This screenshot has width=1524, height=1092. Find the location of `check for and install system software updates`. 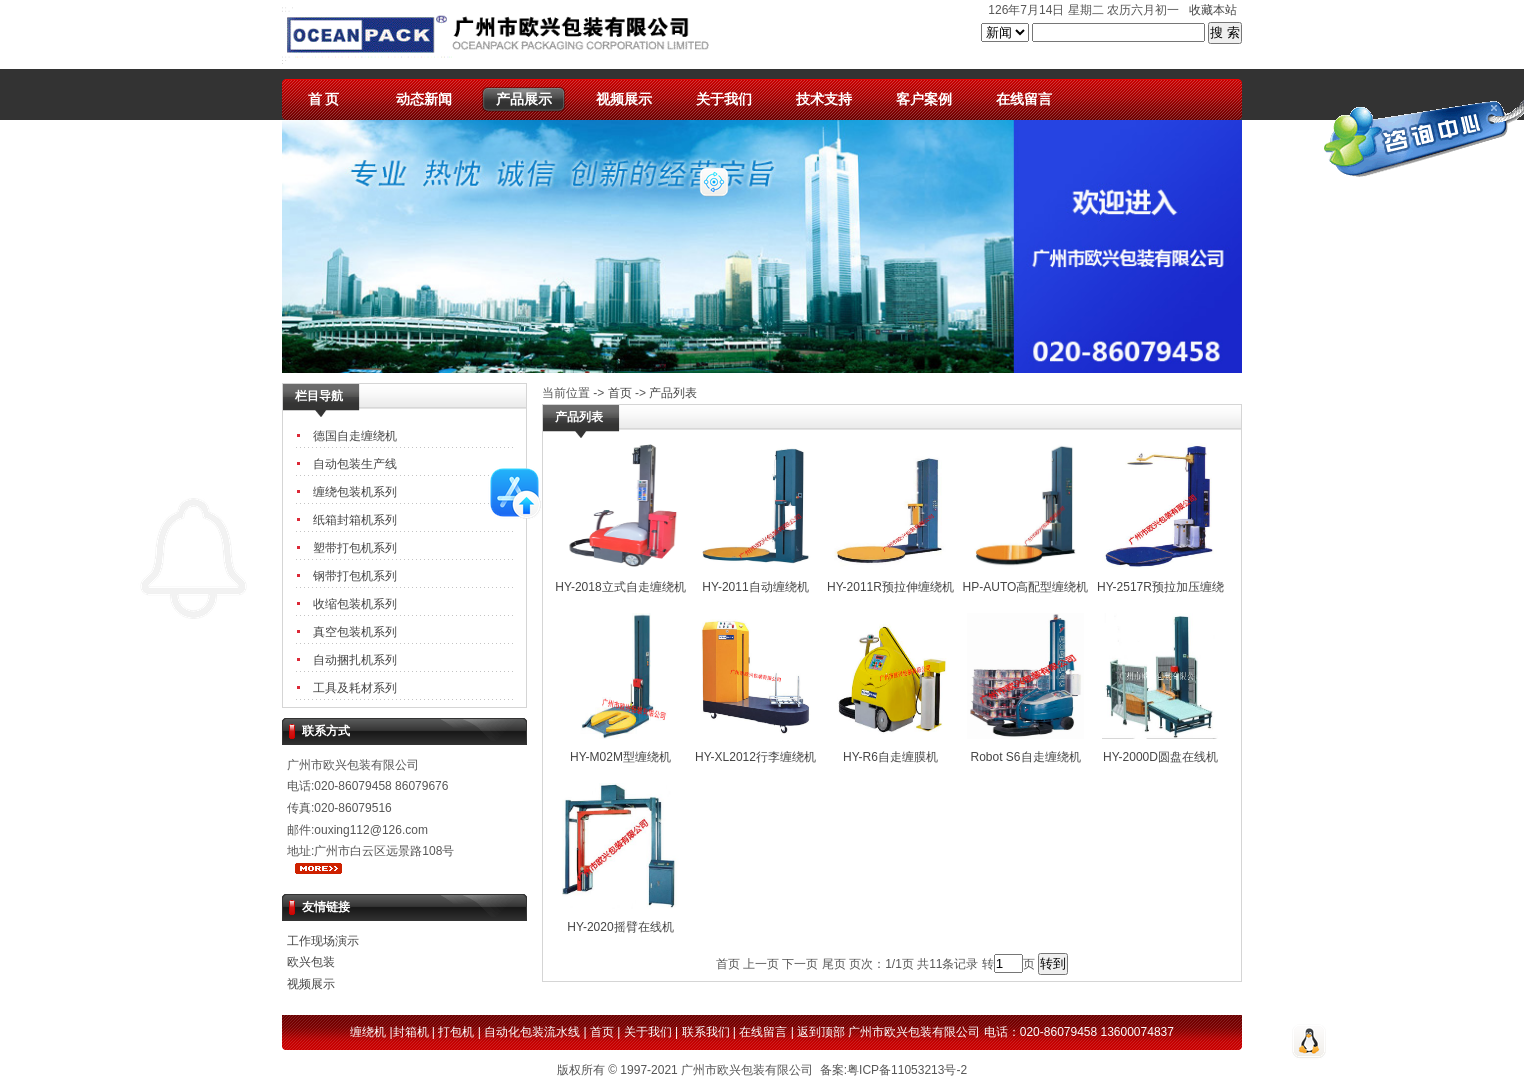

check for and install system software updates is located at coordinates (514, 492).